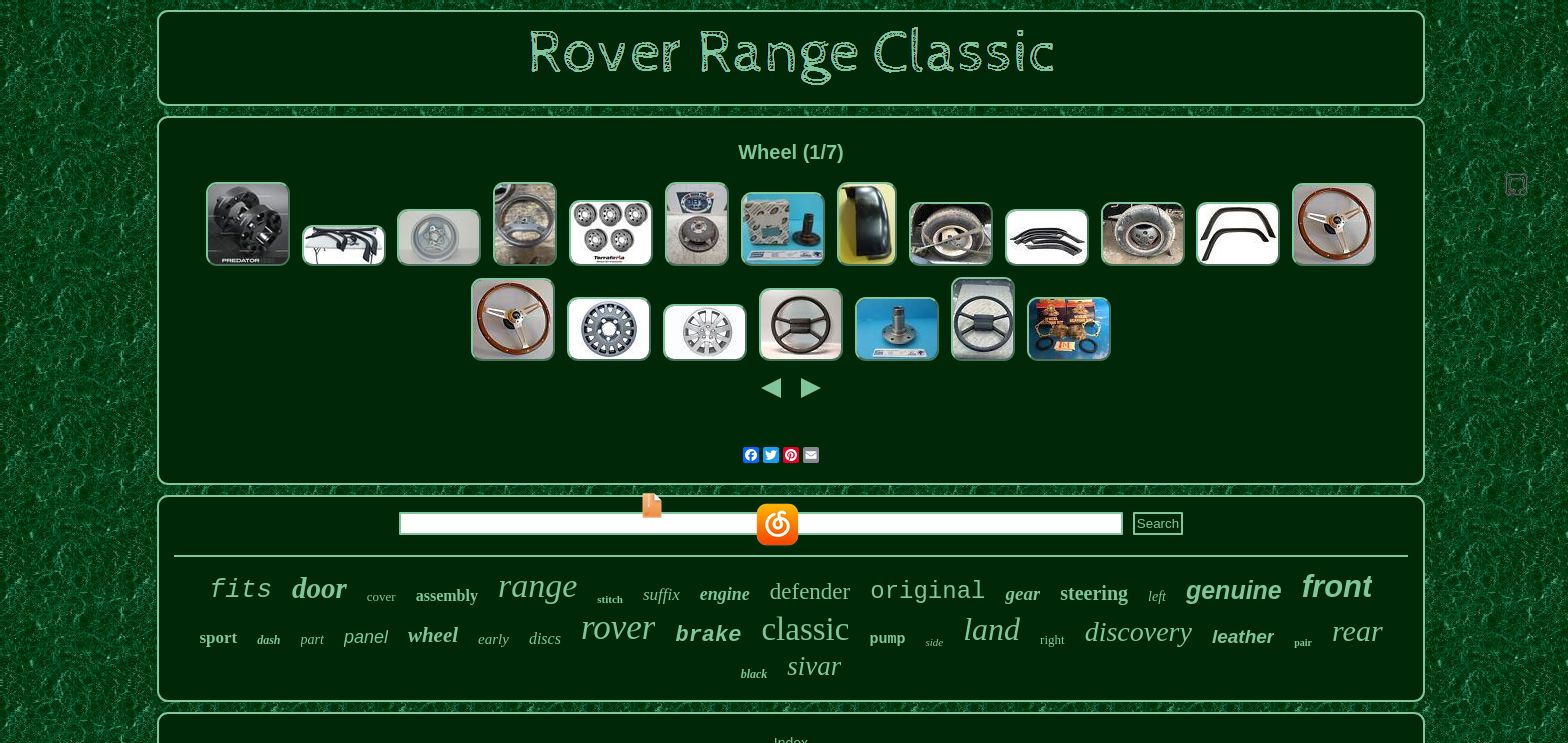  I want to click on open netease cloud music app, so click(777, 524).